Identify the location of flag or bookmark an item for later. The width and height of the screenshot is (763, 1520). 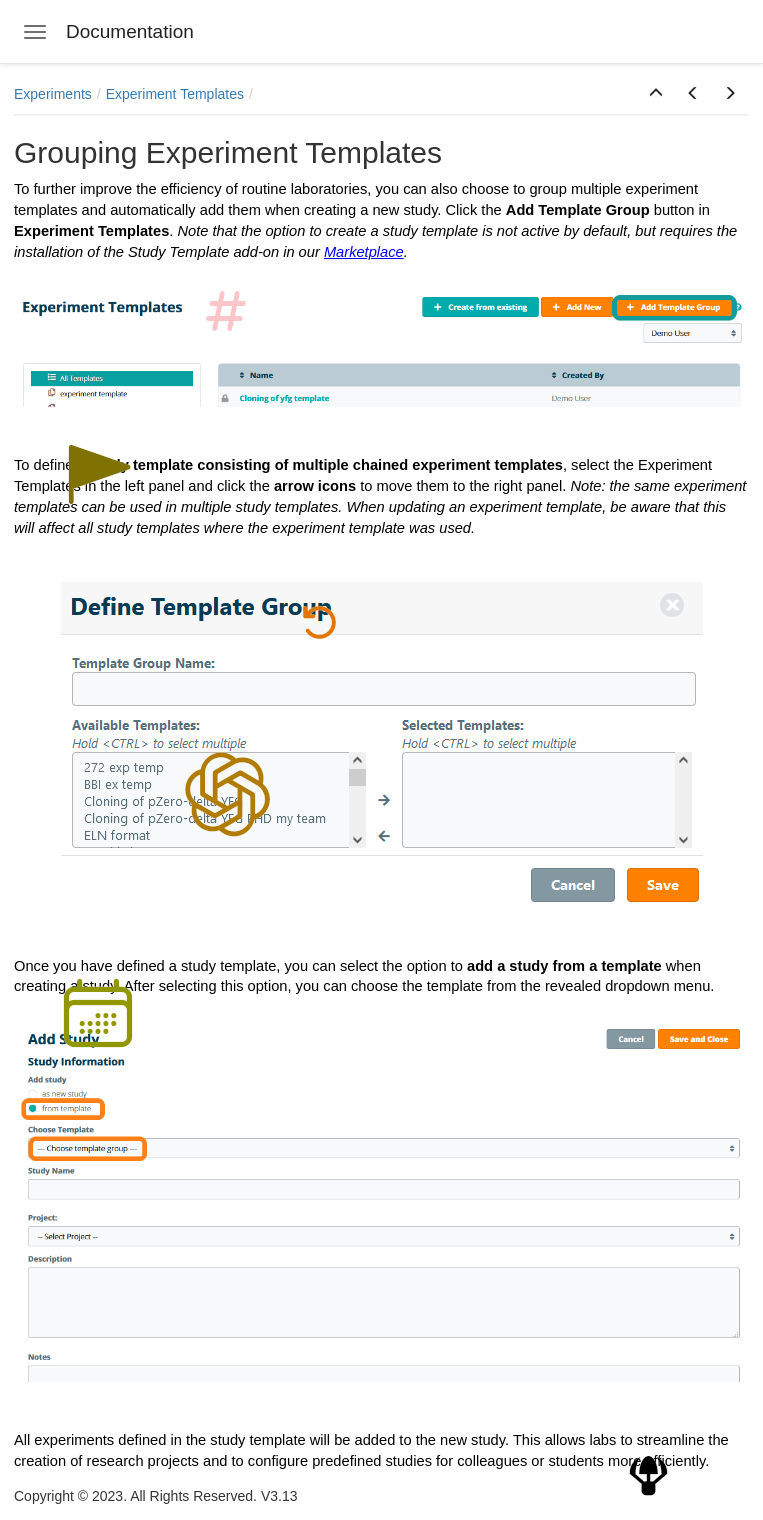
(93, 474).